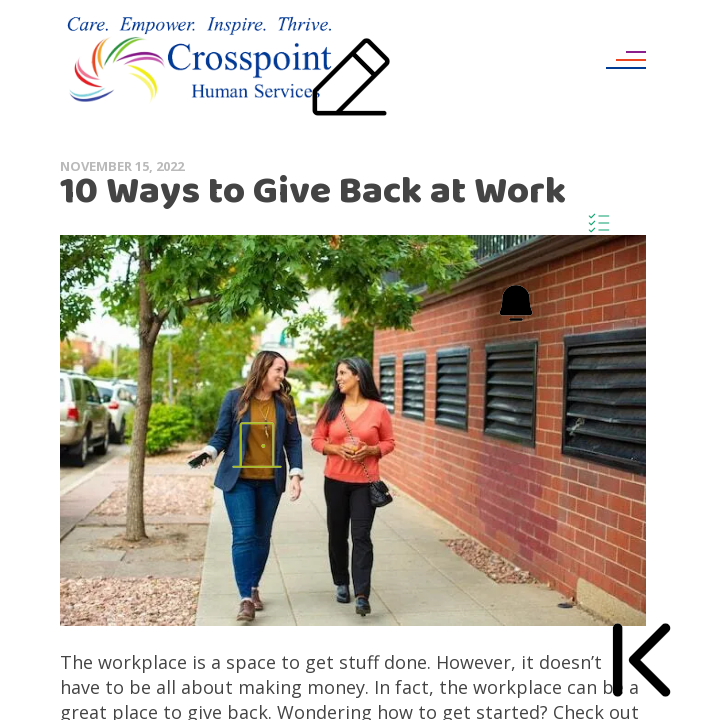  What do you see at coordinates (257, 445) in the screenshot?
I see `log out or exit the application` at bounding box center [257, 445].